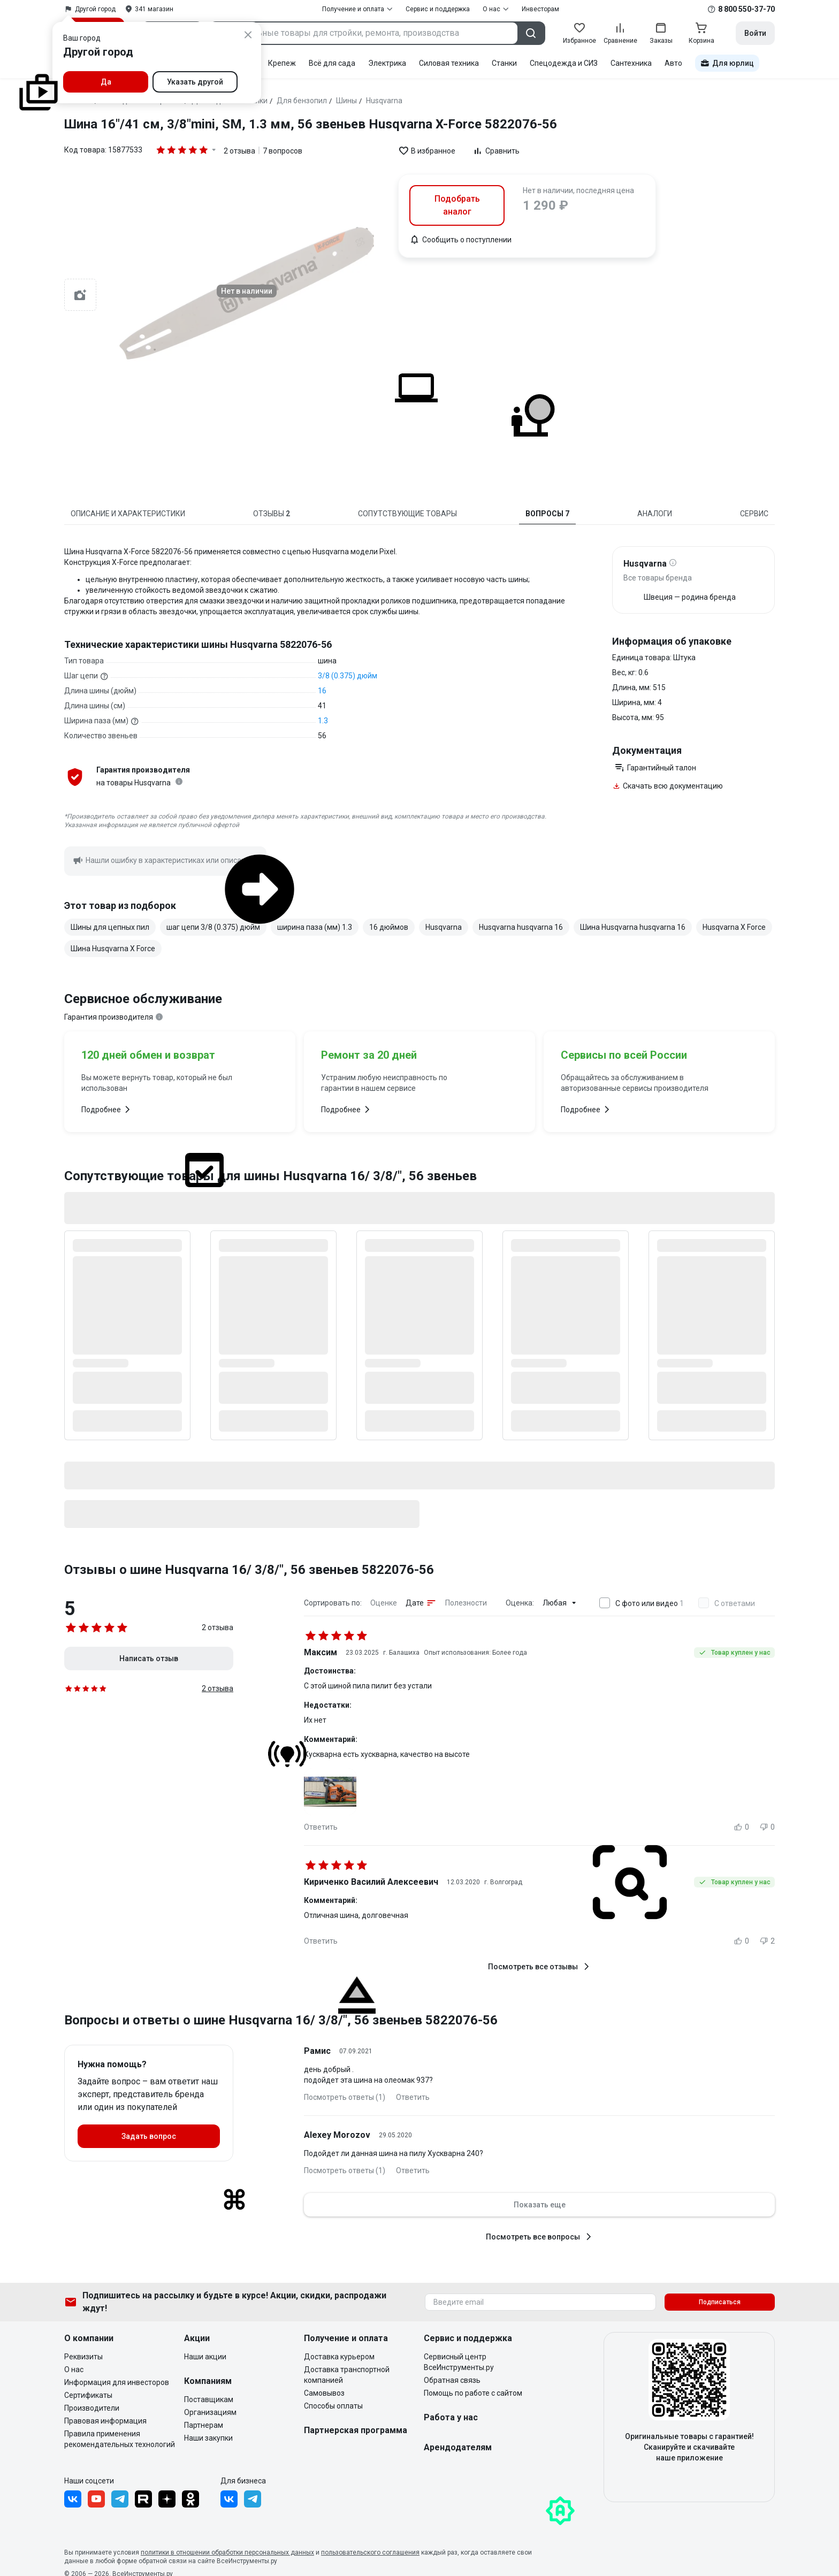 Image resolution: width=839 pixels, height=2576 pixels. What do you see at coordinates (533, 415) in the screenshot?
I see `explore nature or outdoor activities` at bounding box center [533, 415].